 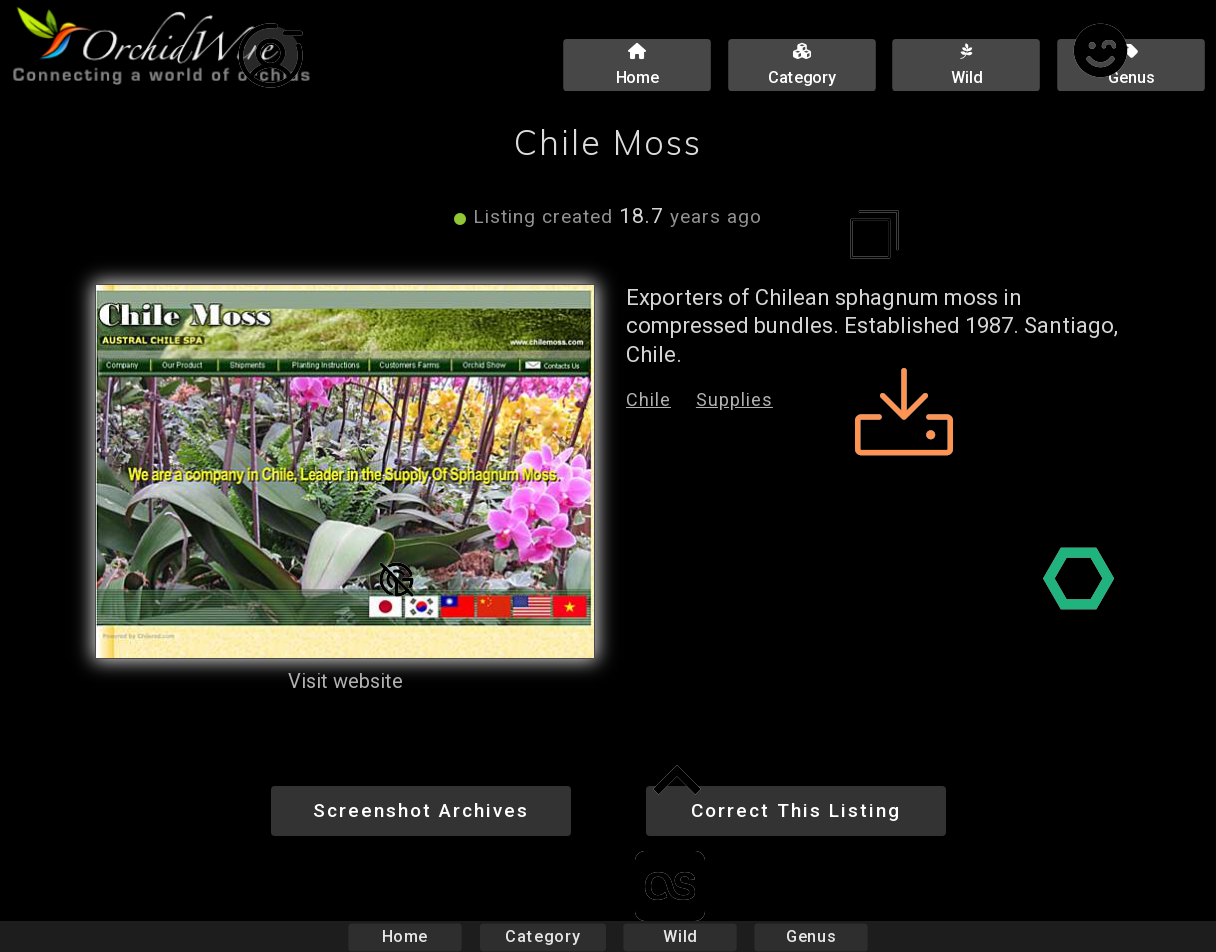 I want to click on open Last.fm app or profile, so click(x=670, y=886).